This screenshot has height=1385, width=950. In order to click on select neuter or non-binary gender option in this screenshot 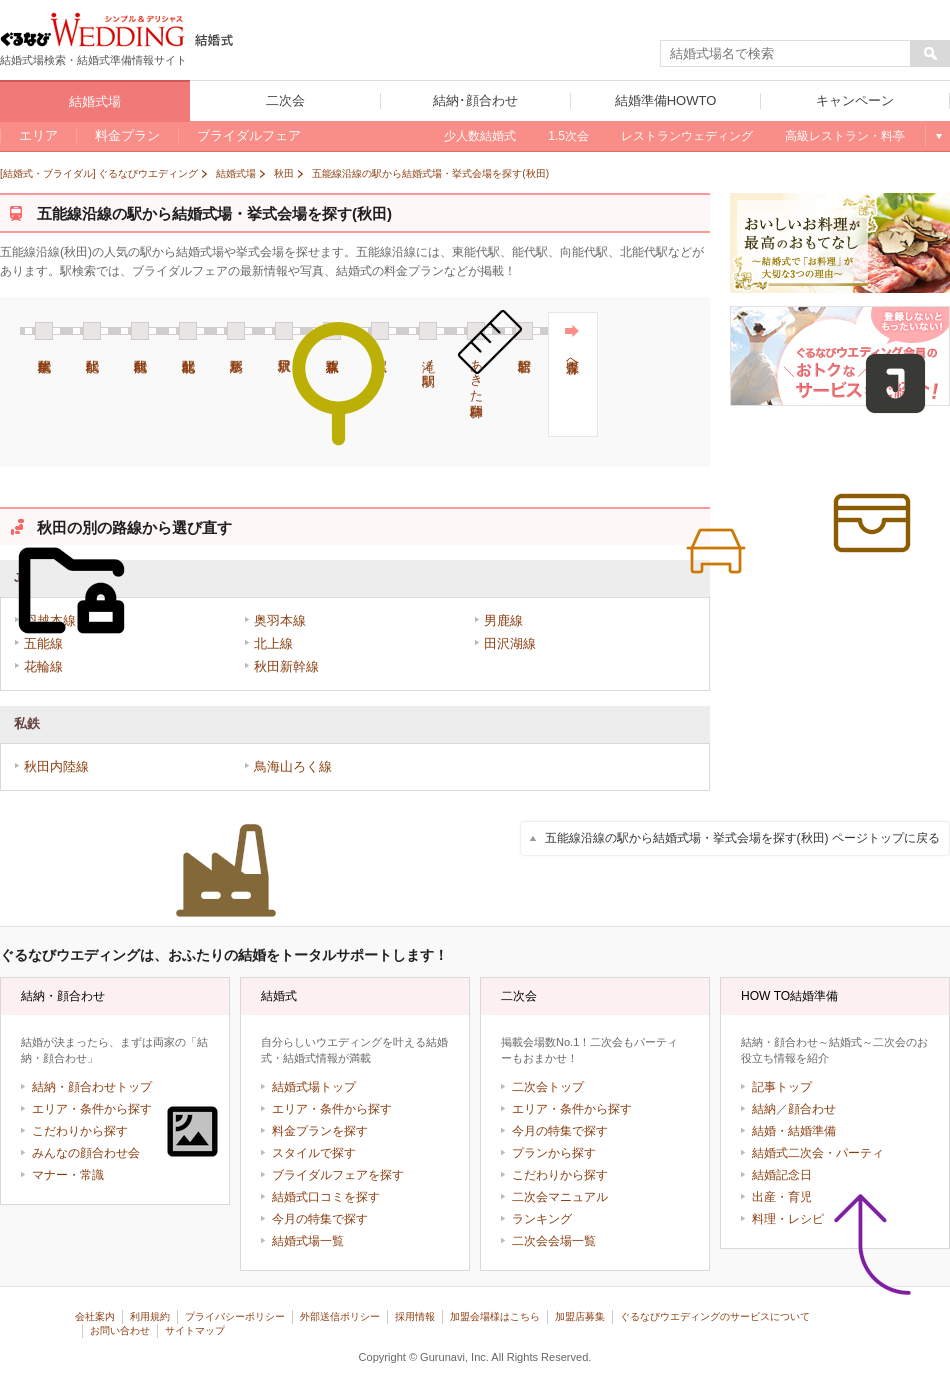, I will do `click(338, 381)`.